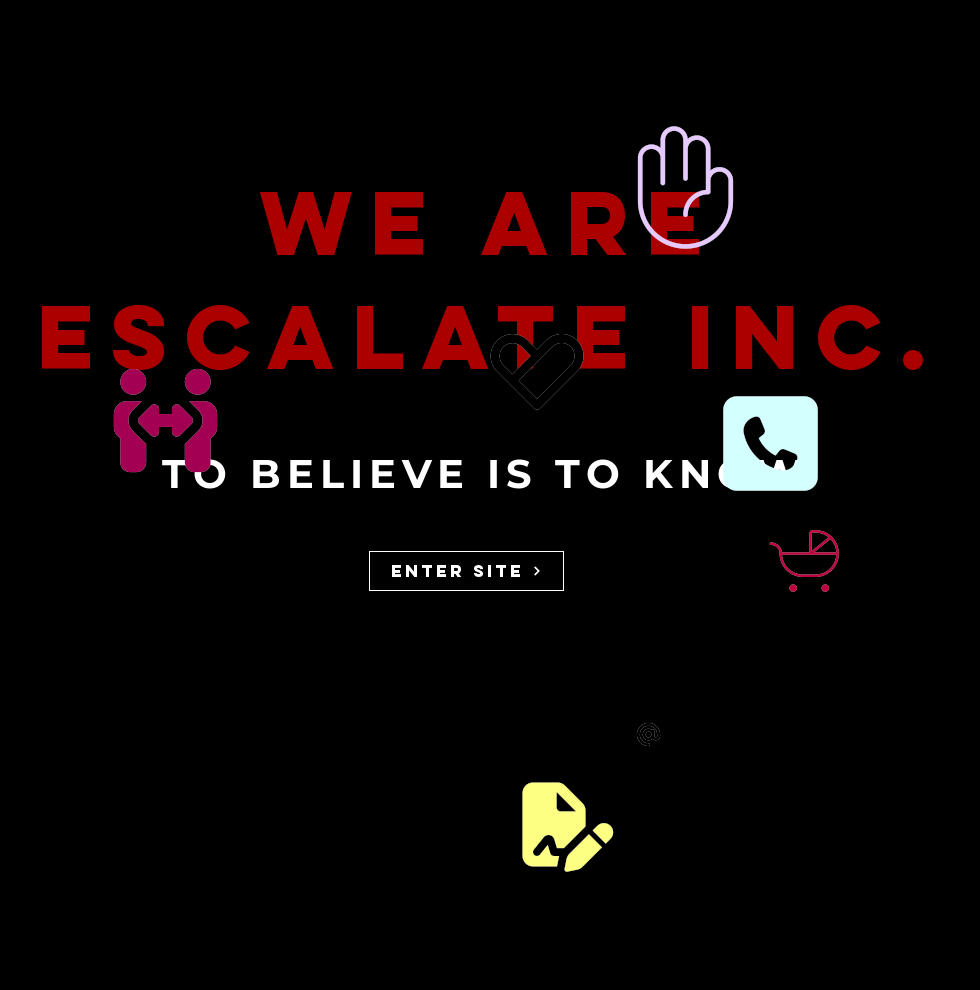  What do you see at coordinates (537, 370) in the screenshot?
I see `open Google Fit app` at bounding box center [537, 370].